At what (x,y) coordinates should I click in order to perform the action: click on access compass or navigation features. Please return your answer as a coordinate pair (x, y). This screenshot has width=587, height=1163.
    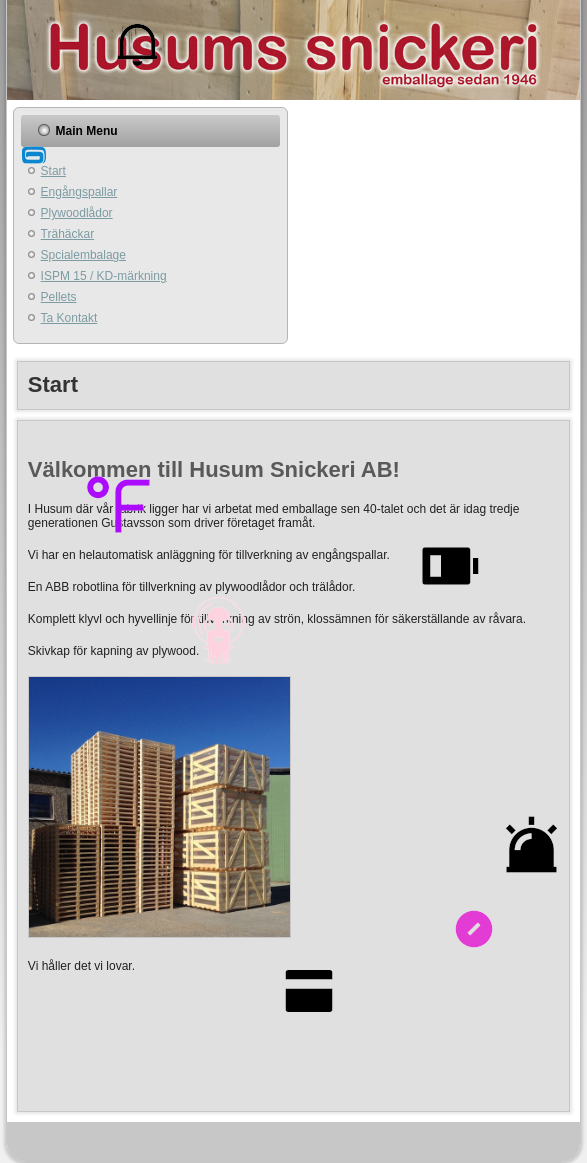
    Looking at the image, I should click on (474, 929).